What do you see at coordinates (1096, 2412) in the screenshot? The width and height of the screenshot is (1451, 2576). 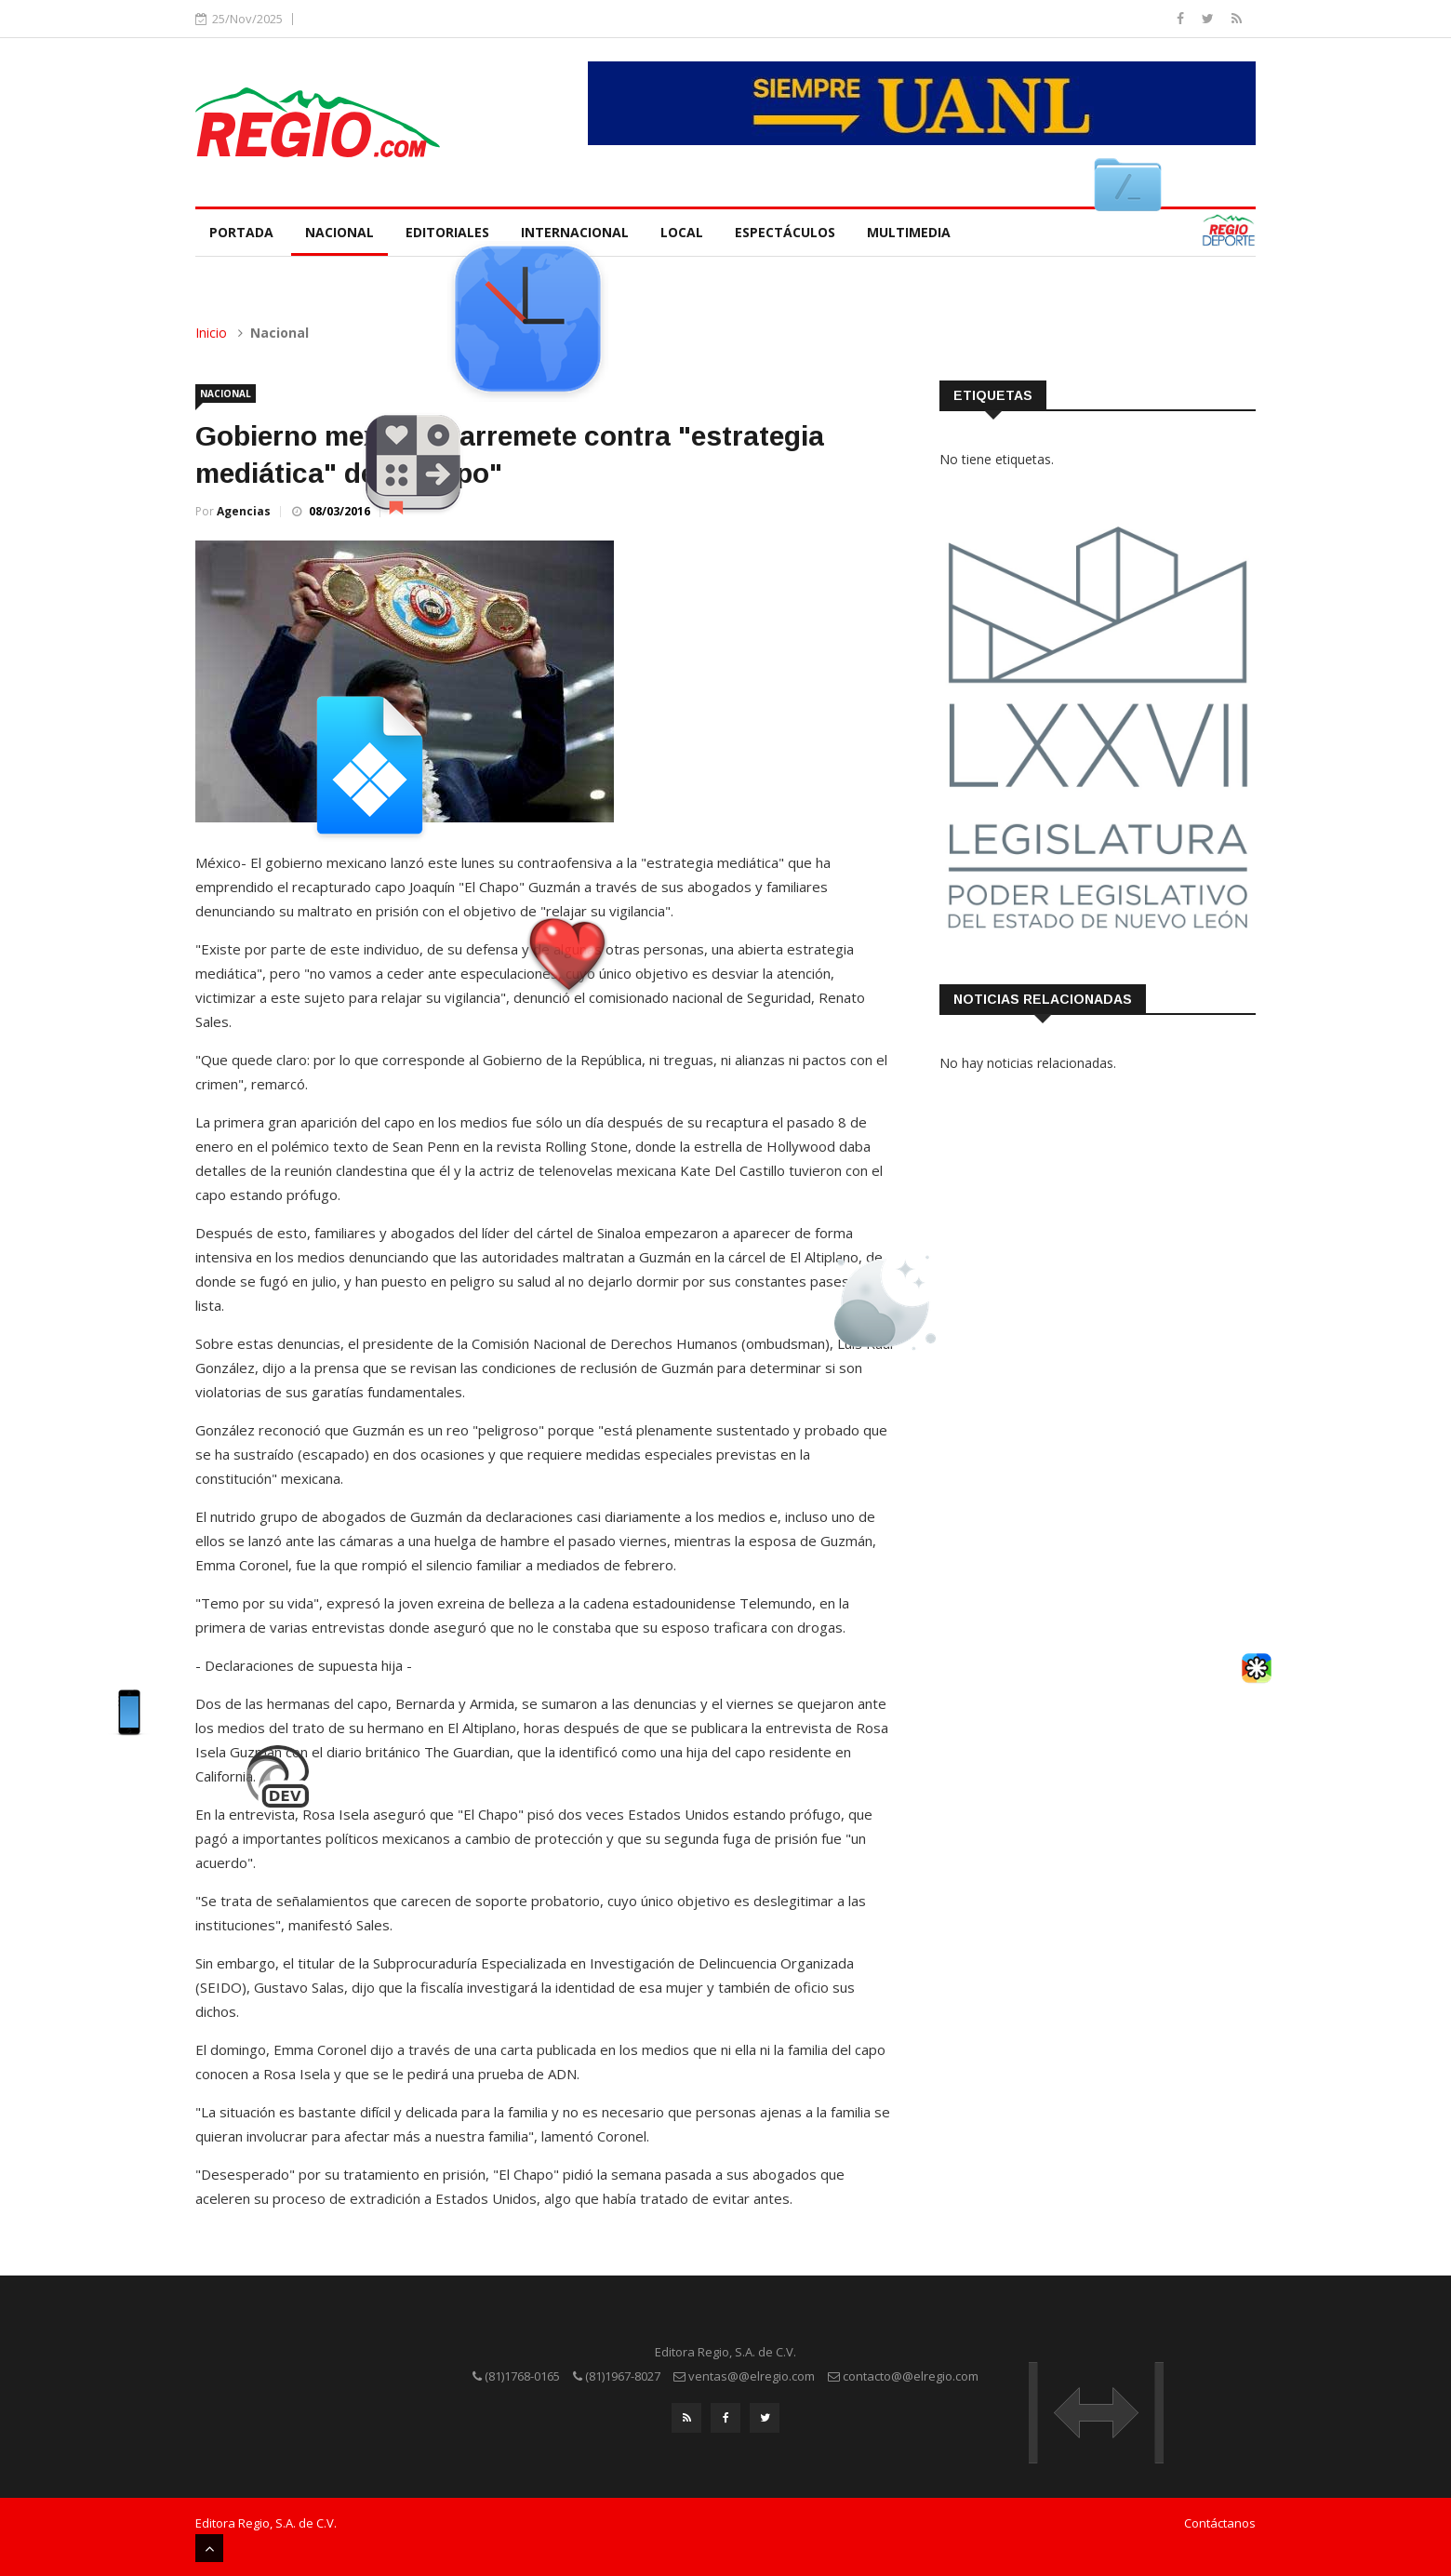 I see `adjust spacing between elements` at bounding box center [1096, 2412].